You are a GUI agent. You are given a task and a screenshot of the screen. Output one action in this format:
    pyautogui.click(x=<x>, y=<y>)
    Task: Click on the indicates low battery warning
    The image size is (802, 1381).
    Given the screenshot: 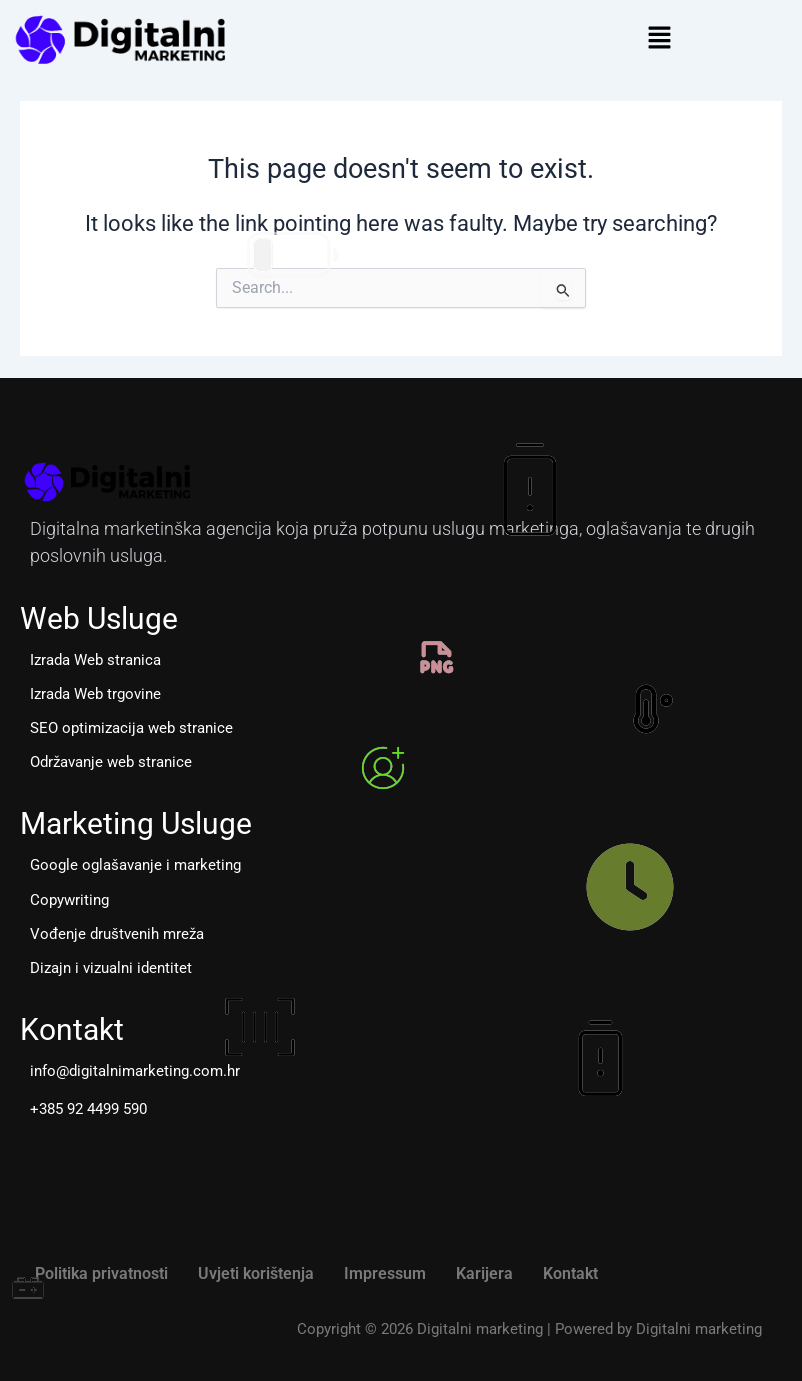 What is the action you would take?
    pyautogui.click(x=600, y=1059)
    